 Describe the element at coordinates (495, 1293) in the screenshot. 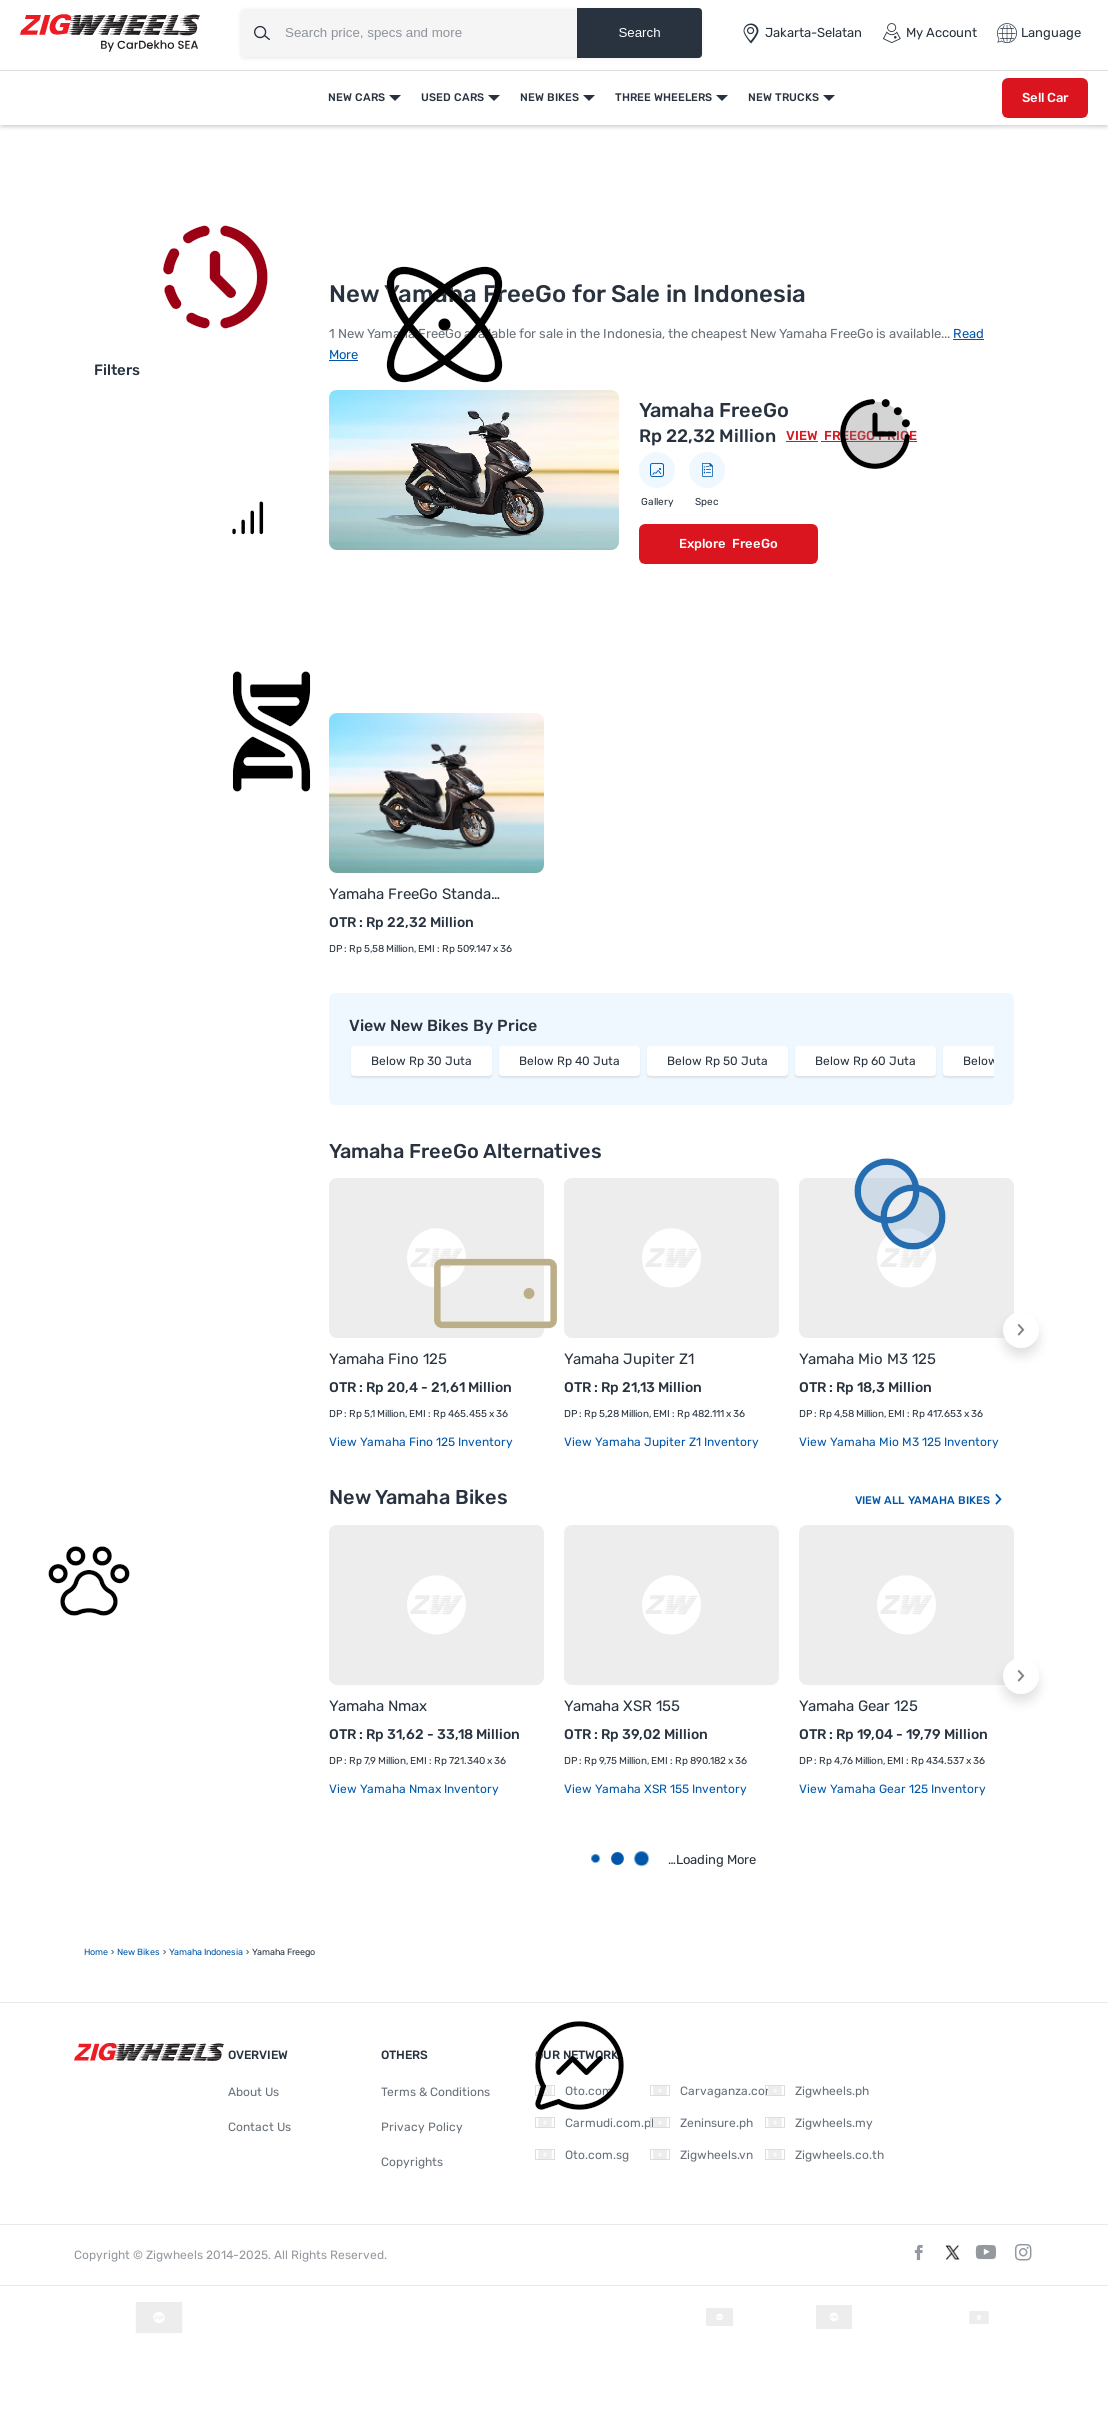

I see `access storage or disk drive settings` at that location.